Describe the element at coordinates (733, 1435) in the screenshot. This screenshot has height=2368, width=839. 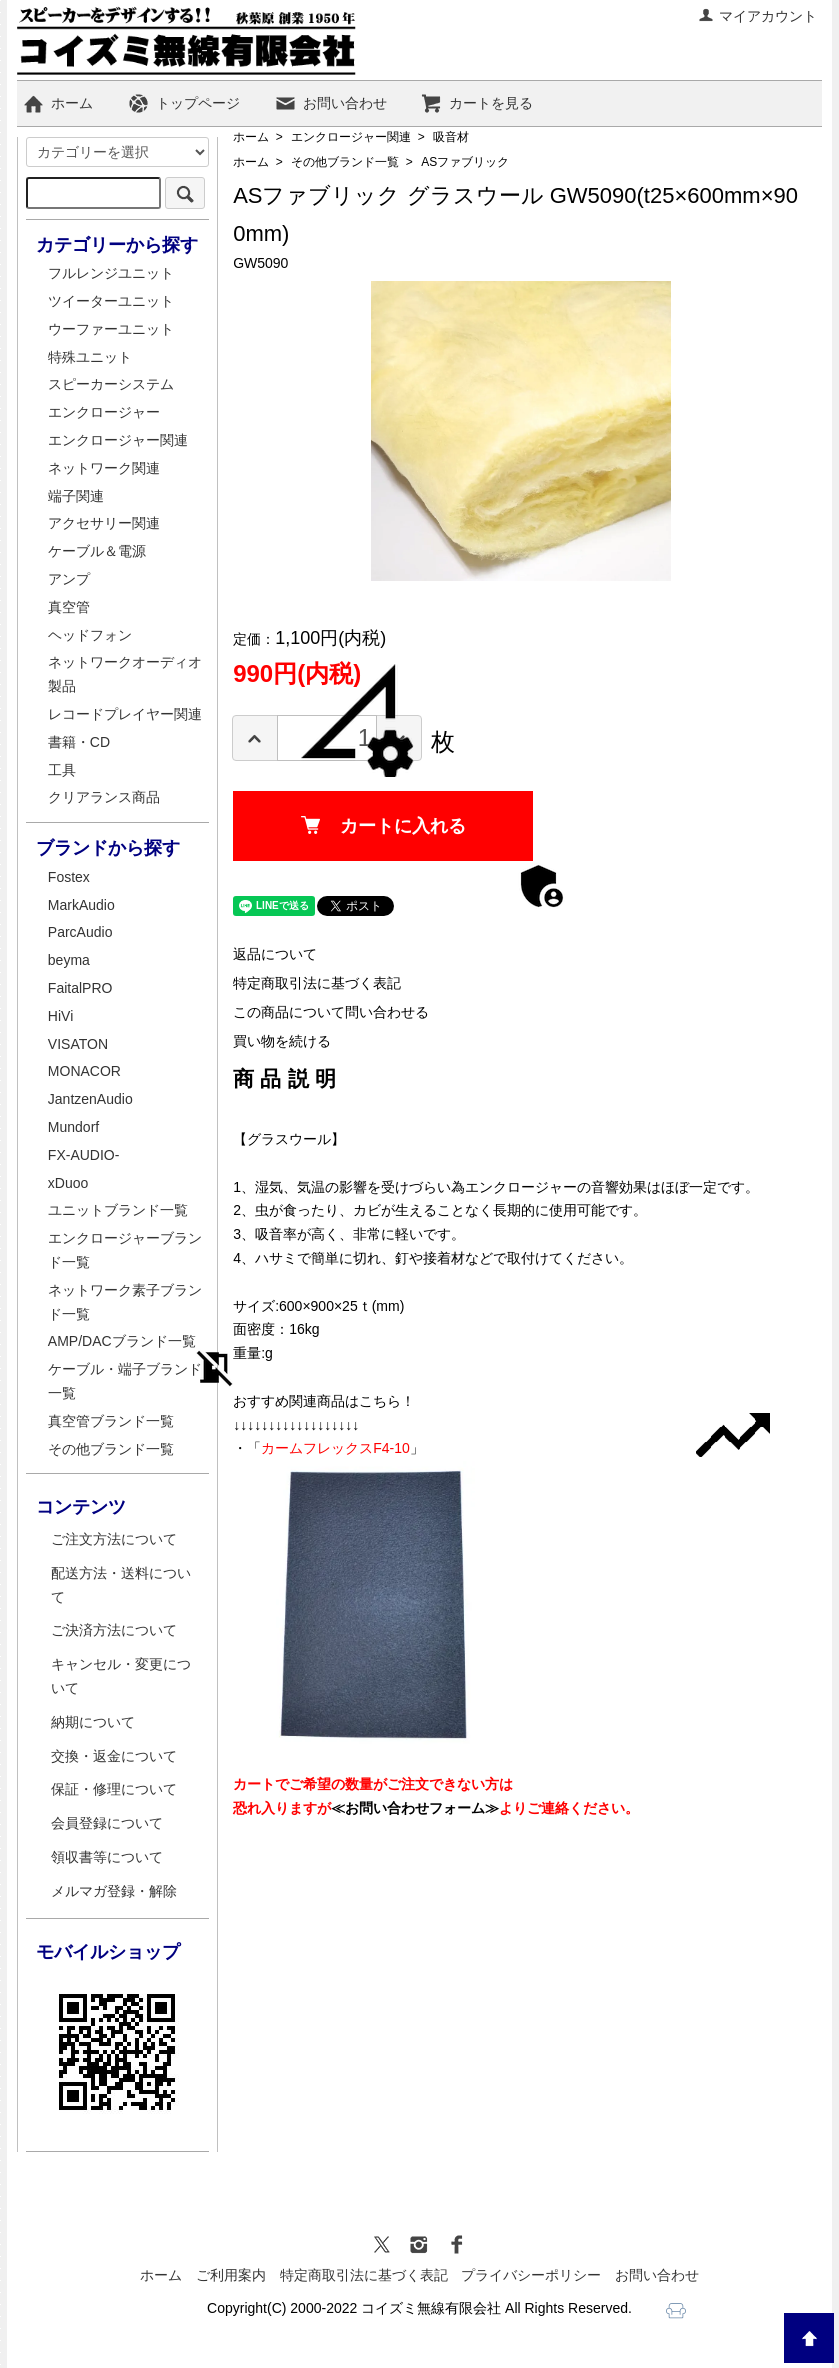
I see `view trending or popular content` at that location.